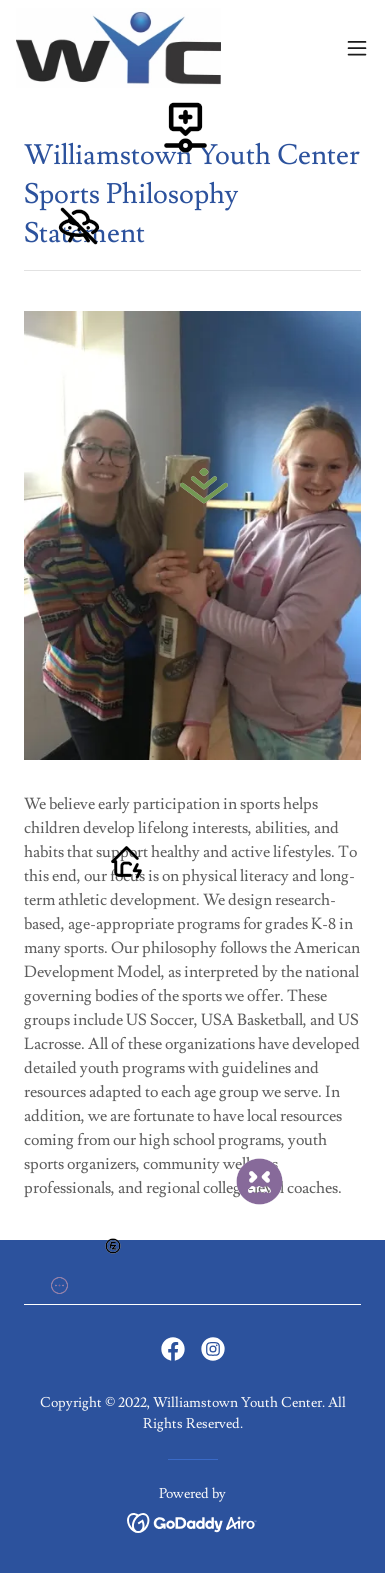 The width and height of the screenshot is (385, 1573). Describe the element at coordinates (79, 226) in the screenshot. I see `disable UFO or alien-themed mode` at that location.